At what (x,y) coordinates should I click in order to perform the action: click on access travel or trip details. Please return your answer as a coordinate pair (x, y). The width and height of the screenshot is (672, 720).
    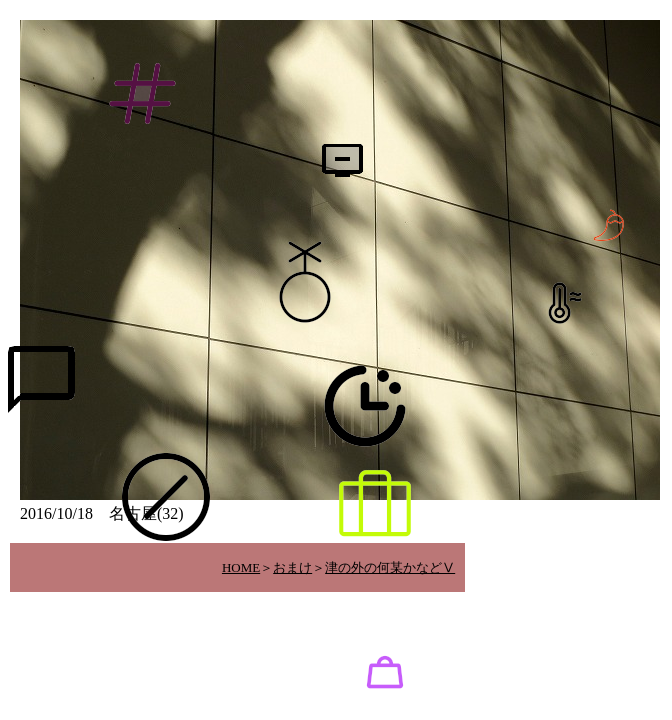
    Looking at the image, I should click on (375, 506).